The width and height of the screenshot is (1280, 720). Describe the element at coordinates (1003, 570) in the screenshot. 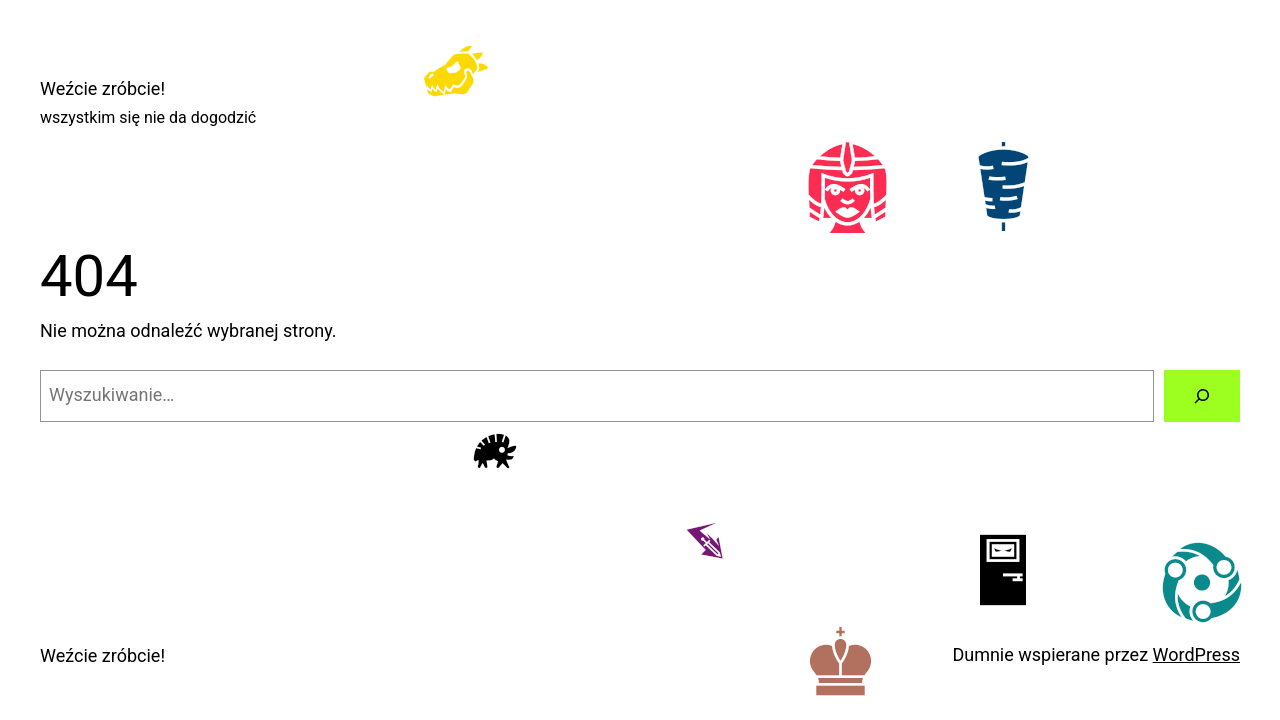

I see `monitor door or entry point activity` at that location.